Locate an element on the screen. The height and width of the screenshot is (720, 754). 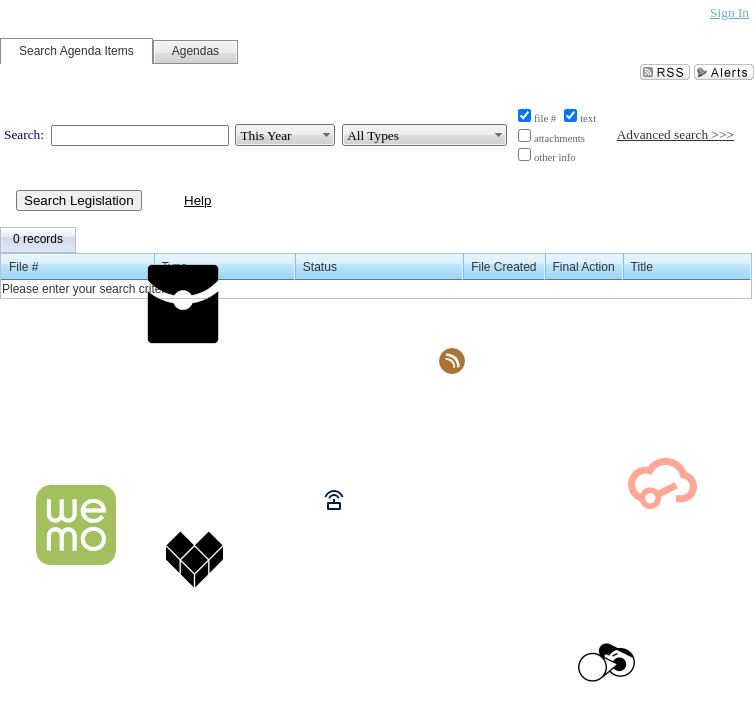
bazel build system logo is located at coordinates (194, 559).